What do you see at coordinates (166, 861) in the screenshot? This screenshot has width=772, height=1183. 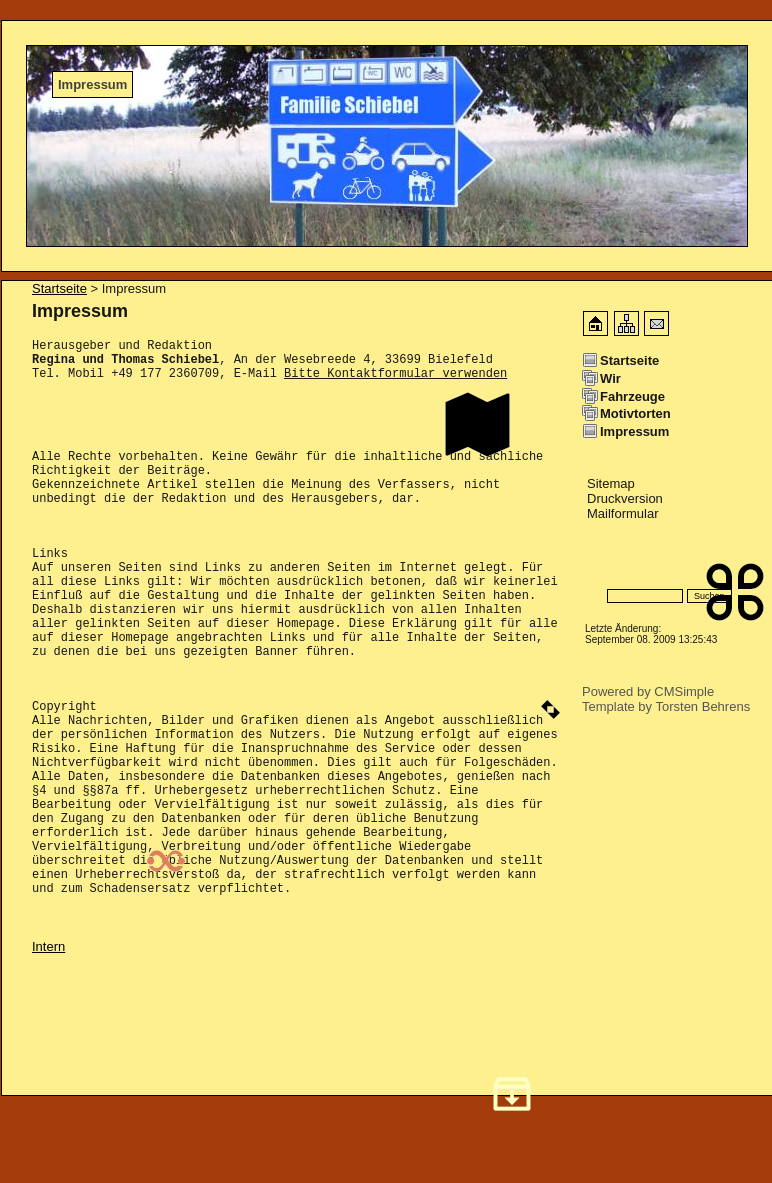 I see `immer library logo` at bounding box center [166, 861].